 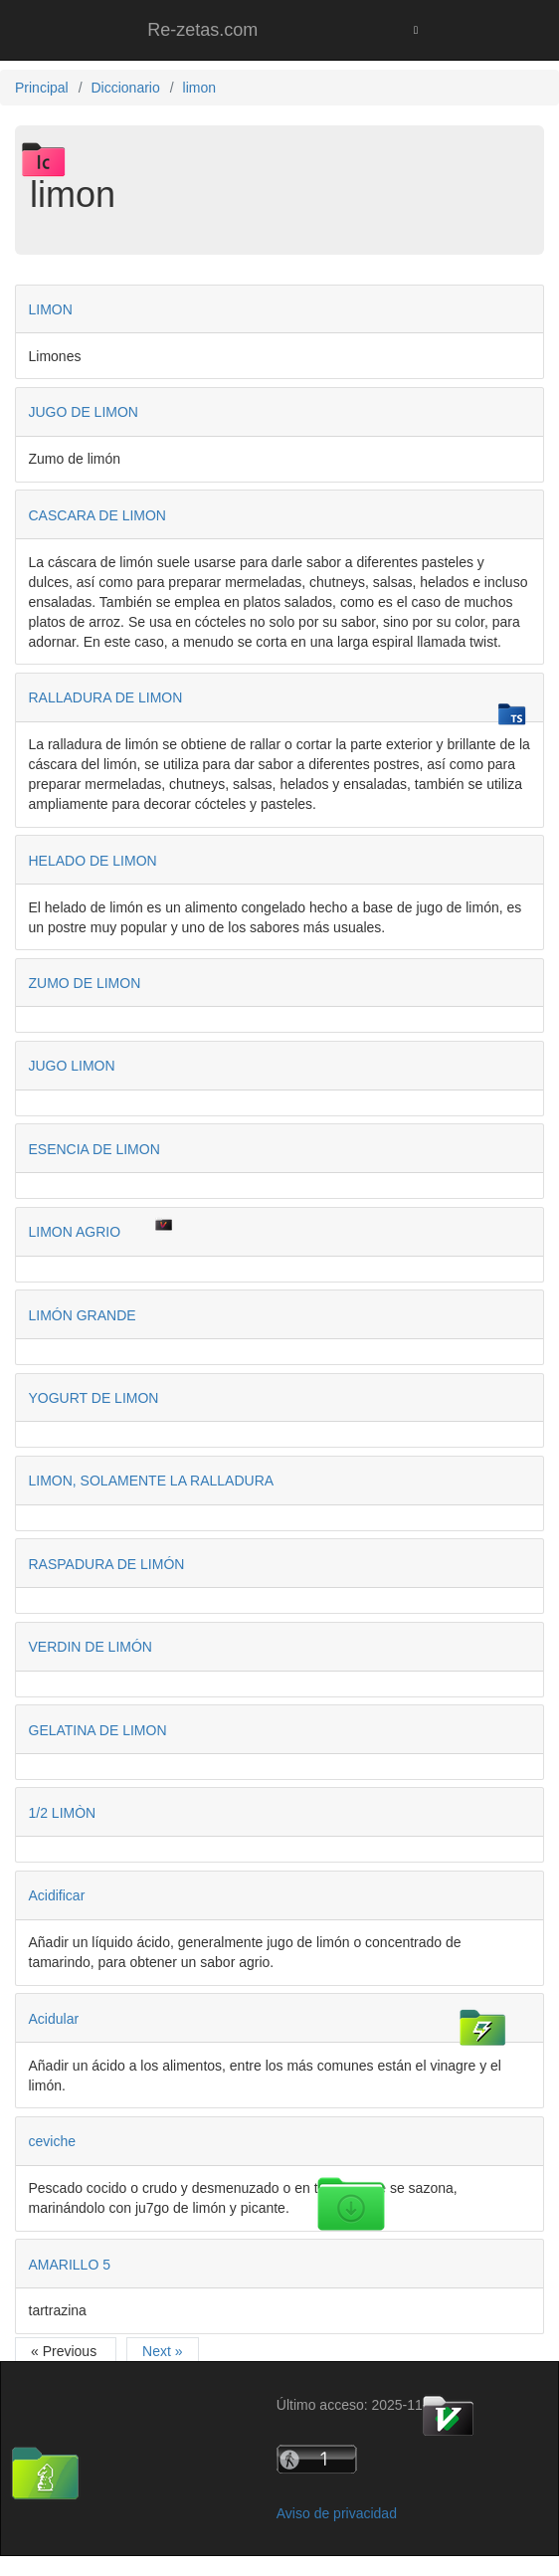 What do you see at coordinates (448, 2417) in the screenshot?
I see `folder containing vim editor configuration files` at bounding box center [448, 2417].